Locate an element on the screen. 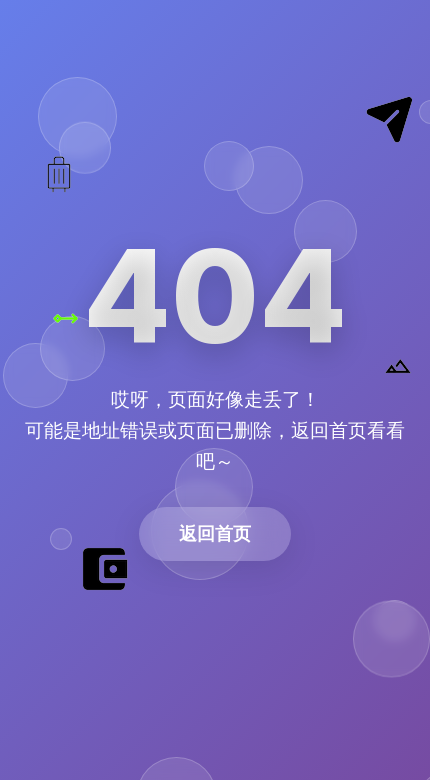 The image size is (430, 780). view landscape orientation photos is located at coordinates (398, 366).